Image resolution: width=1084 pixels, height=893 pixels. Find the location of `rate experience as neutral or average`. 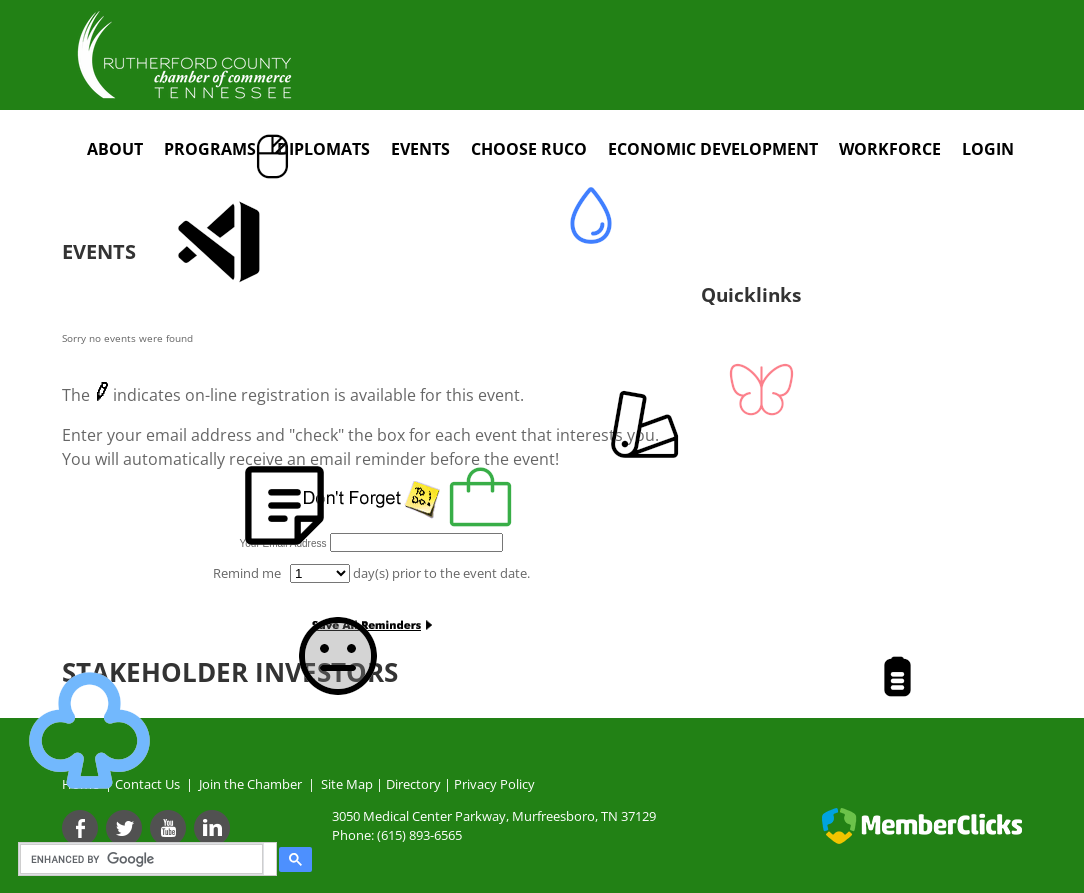

rate experience as neutral or average is located at coordinates (338, 656).